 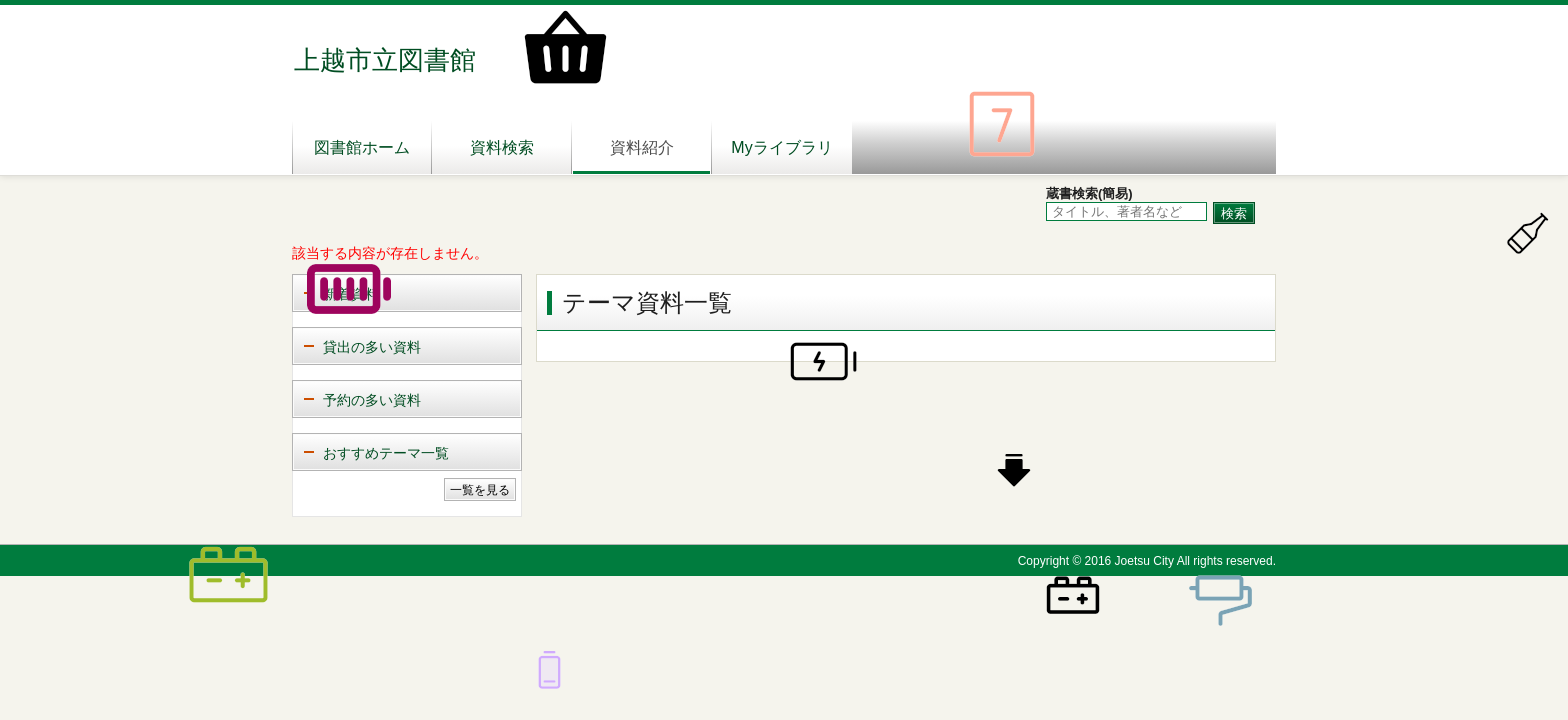 I want to click on indicates battery is fully charged, so click(x=349, y=289).